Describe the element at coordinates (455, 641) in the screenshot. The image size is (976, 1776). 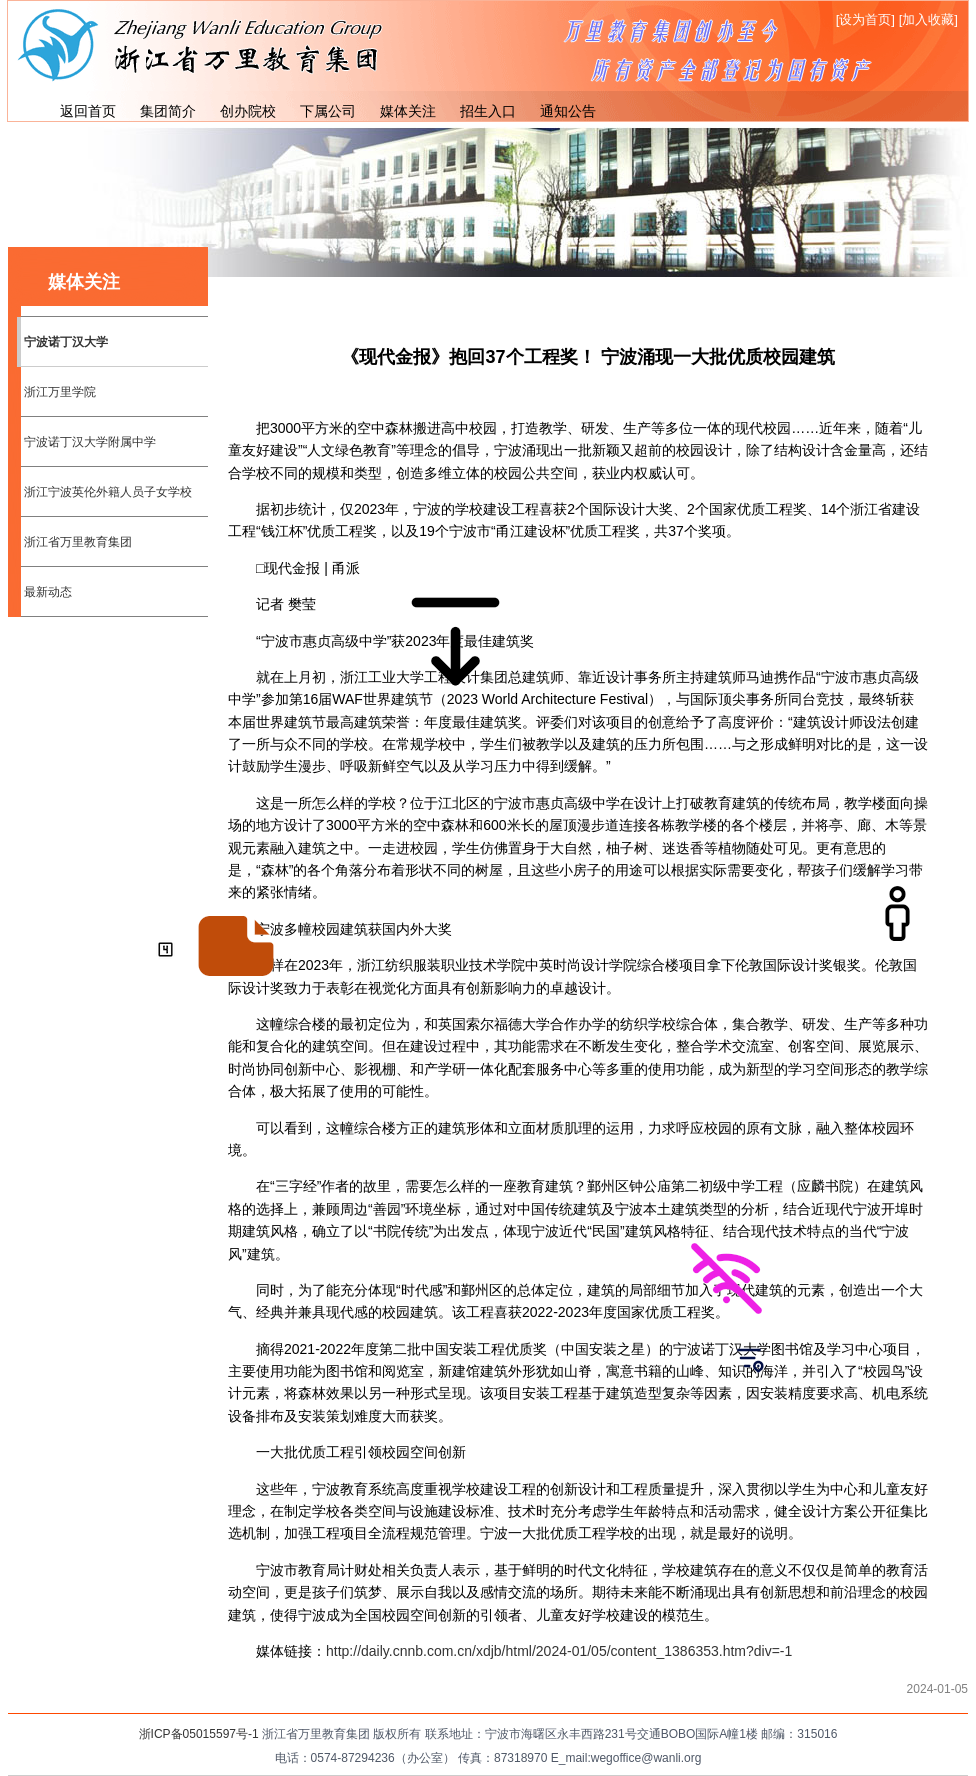
I see `download file or content` at that location.